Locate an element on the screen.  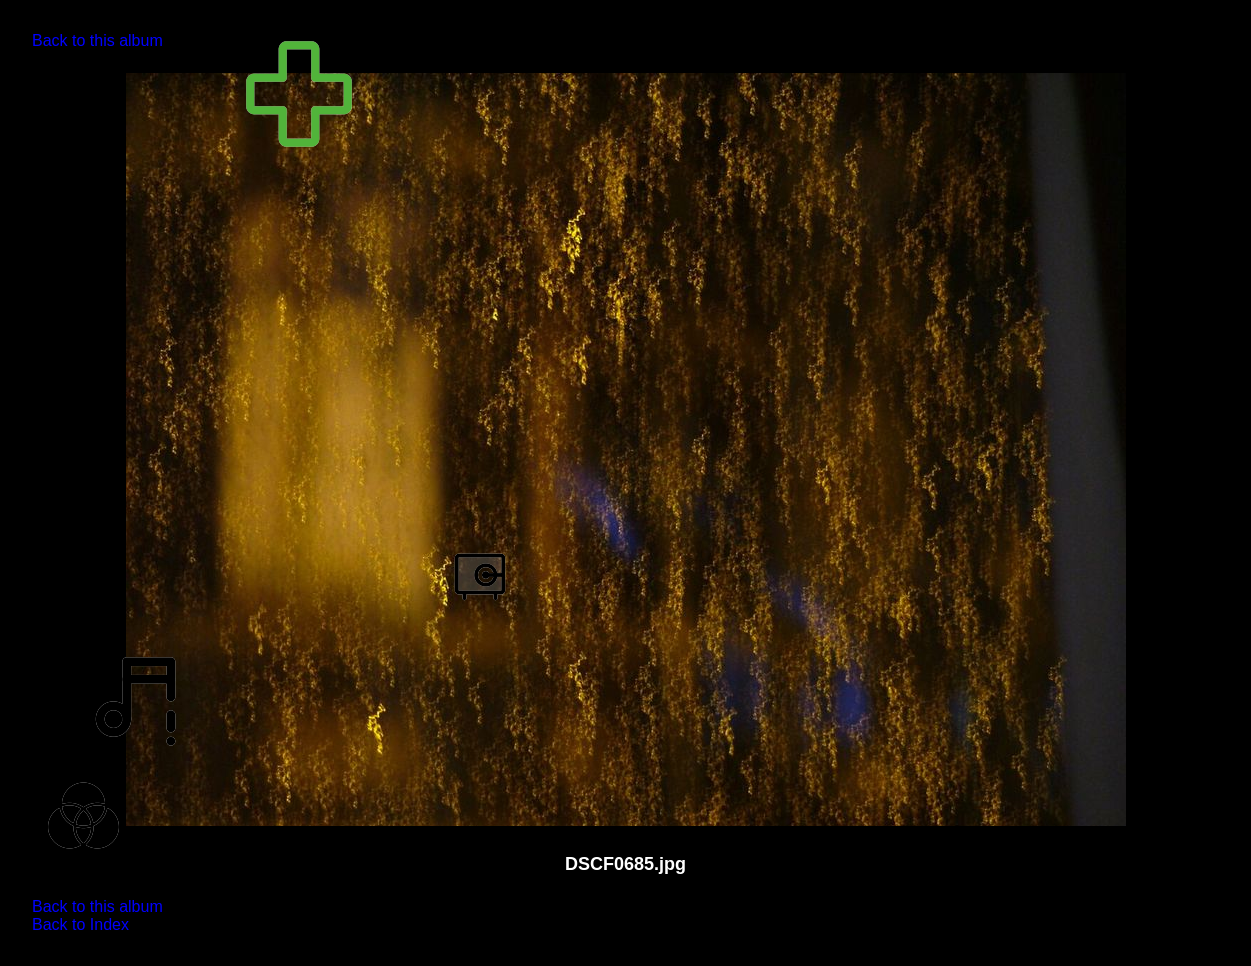
adjust color filter settings is located at coordinates (83, 815).